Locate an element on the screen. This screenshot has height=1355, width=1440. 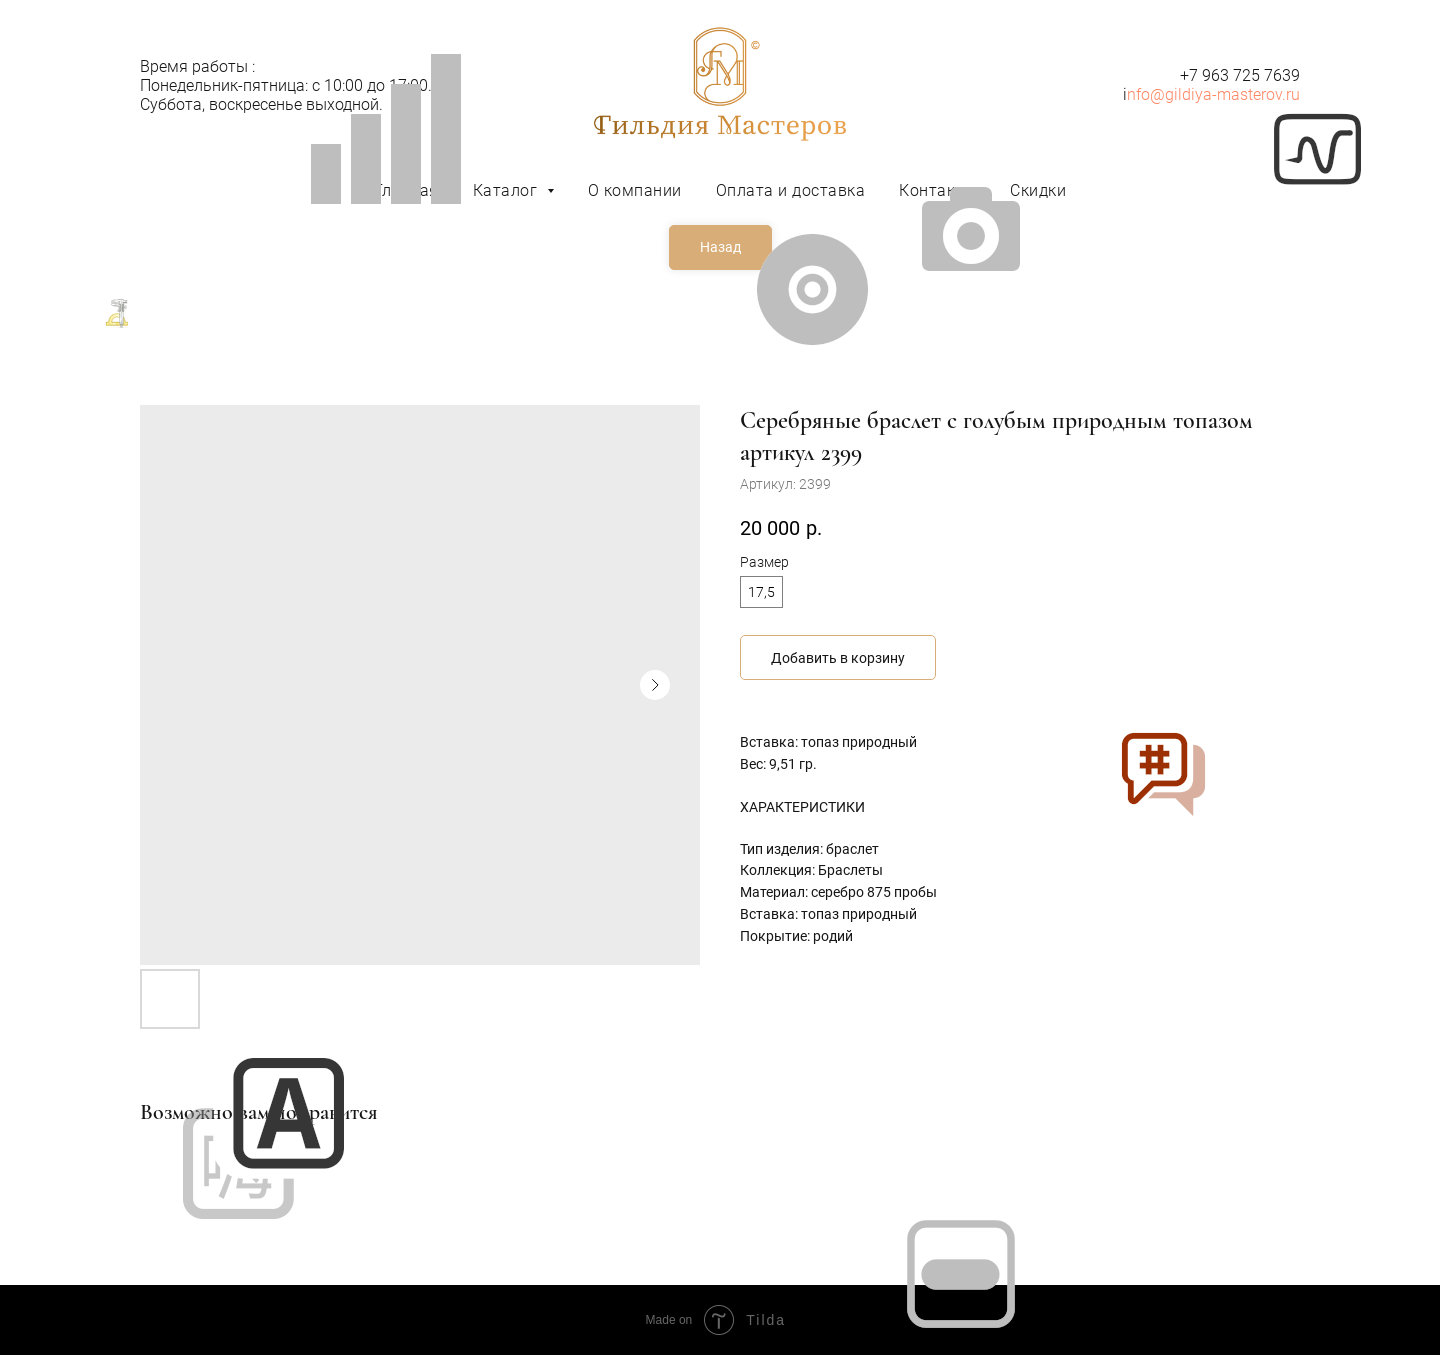
open polari irc chat application is located at coordinates (1163, 774).